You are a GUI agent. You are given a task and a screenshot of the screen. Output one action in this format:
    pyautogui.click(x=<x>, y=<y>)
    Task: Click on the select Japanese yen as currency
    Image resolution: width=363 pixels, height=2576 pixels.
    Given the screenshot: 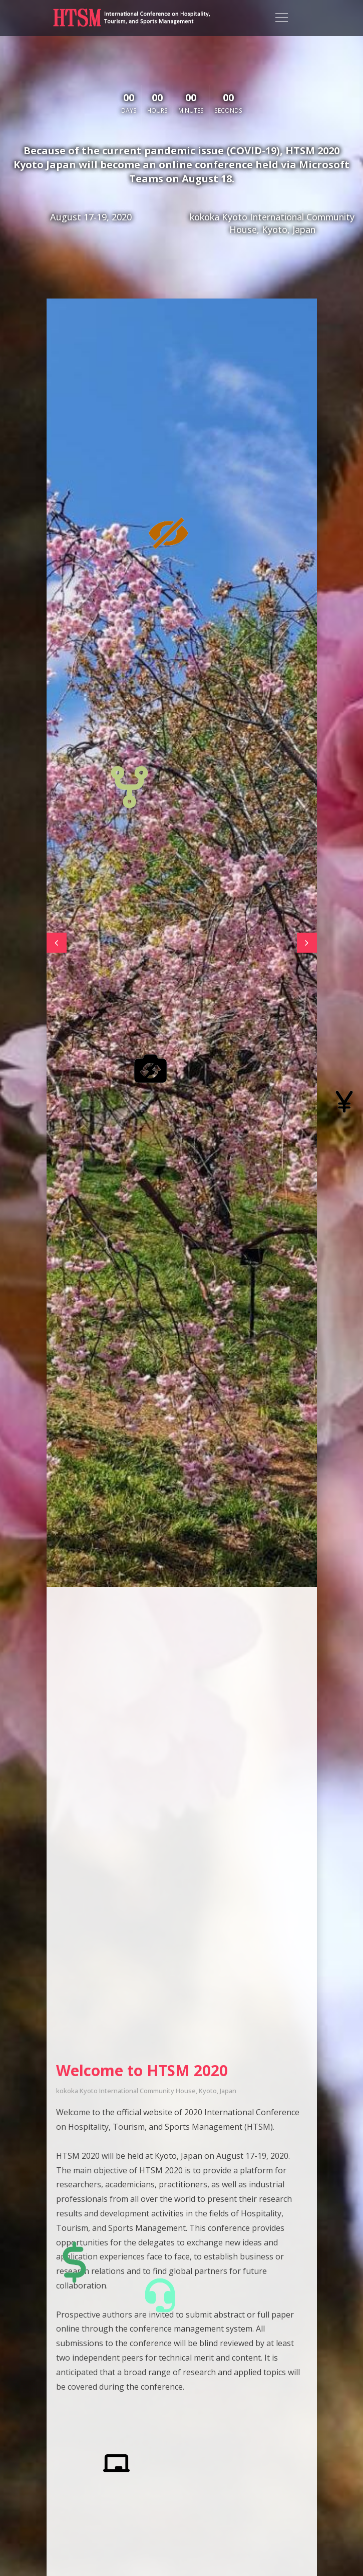 What is the action you would take?
    pyautogui.click(x=344, y=1101)
    